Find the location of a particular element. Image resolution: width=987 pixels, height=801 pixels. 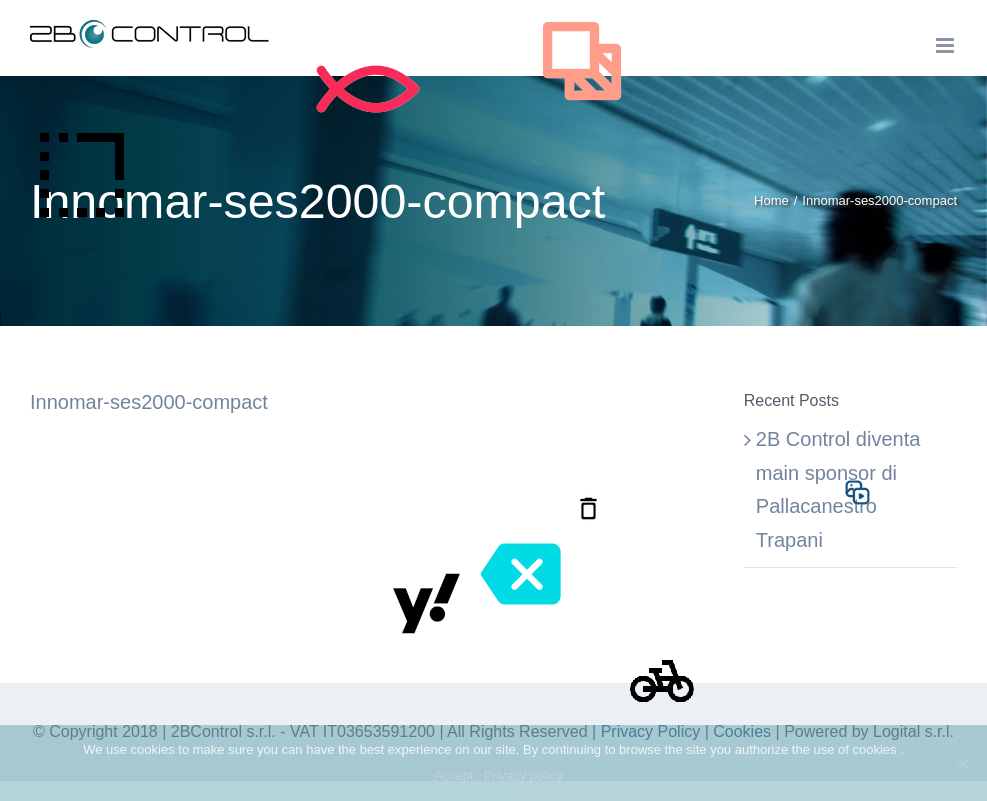

access bike routes or cycling directions is located at coordinates (662, 681).